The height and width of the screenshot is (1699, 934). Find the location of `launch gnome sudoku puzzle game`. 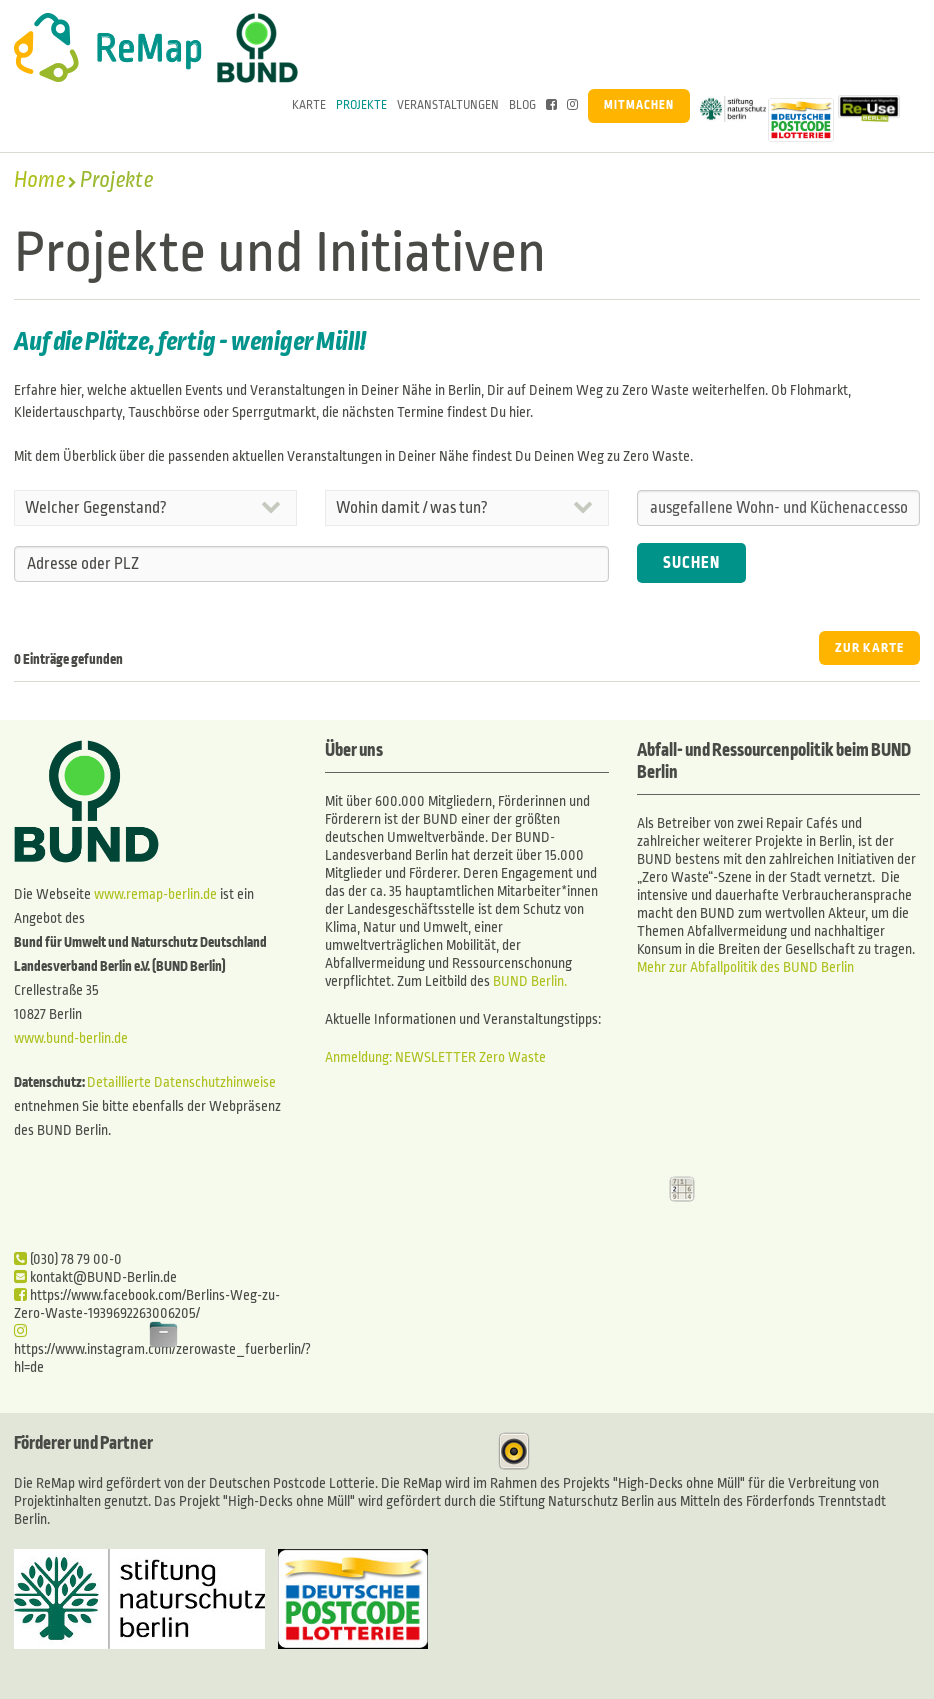

launch gnome sudoku puzzle game is located at coordinates (682, 1189).